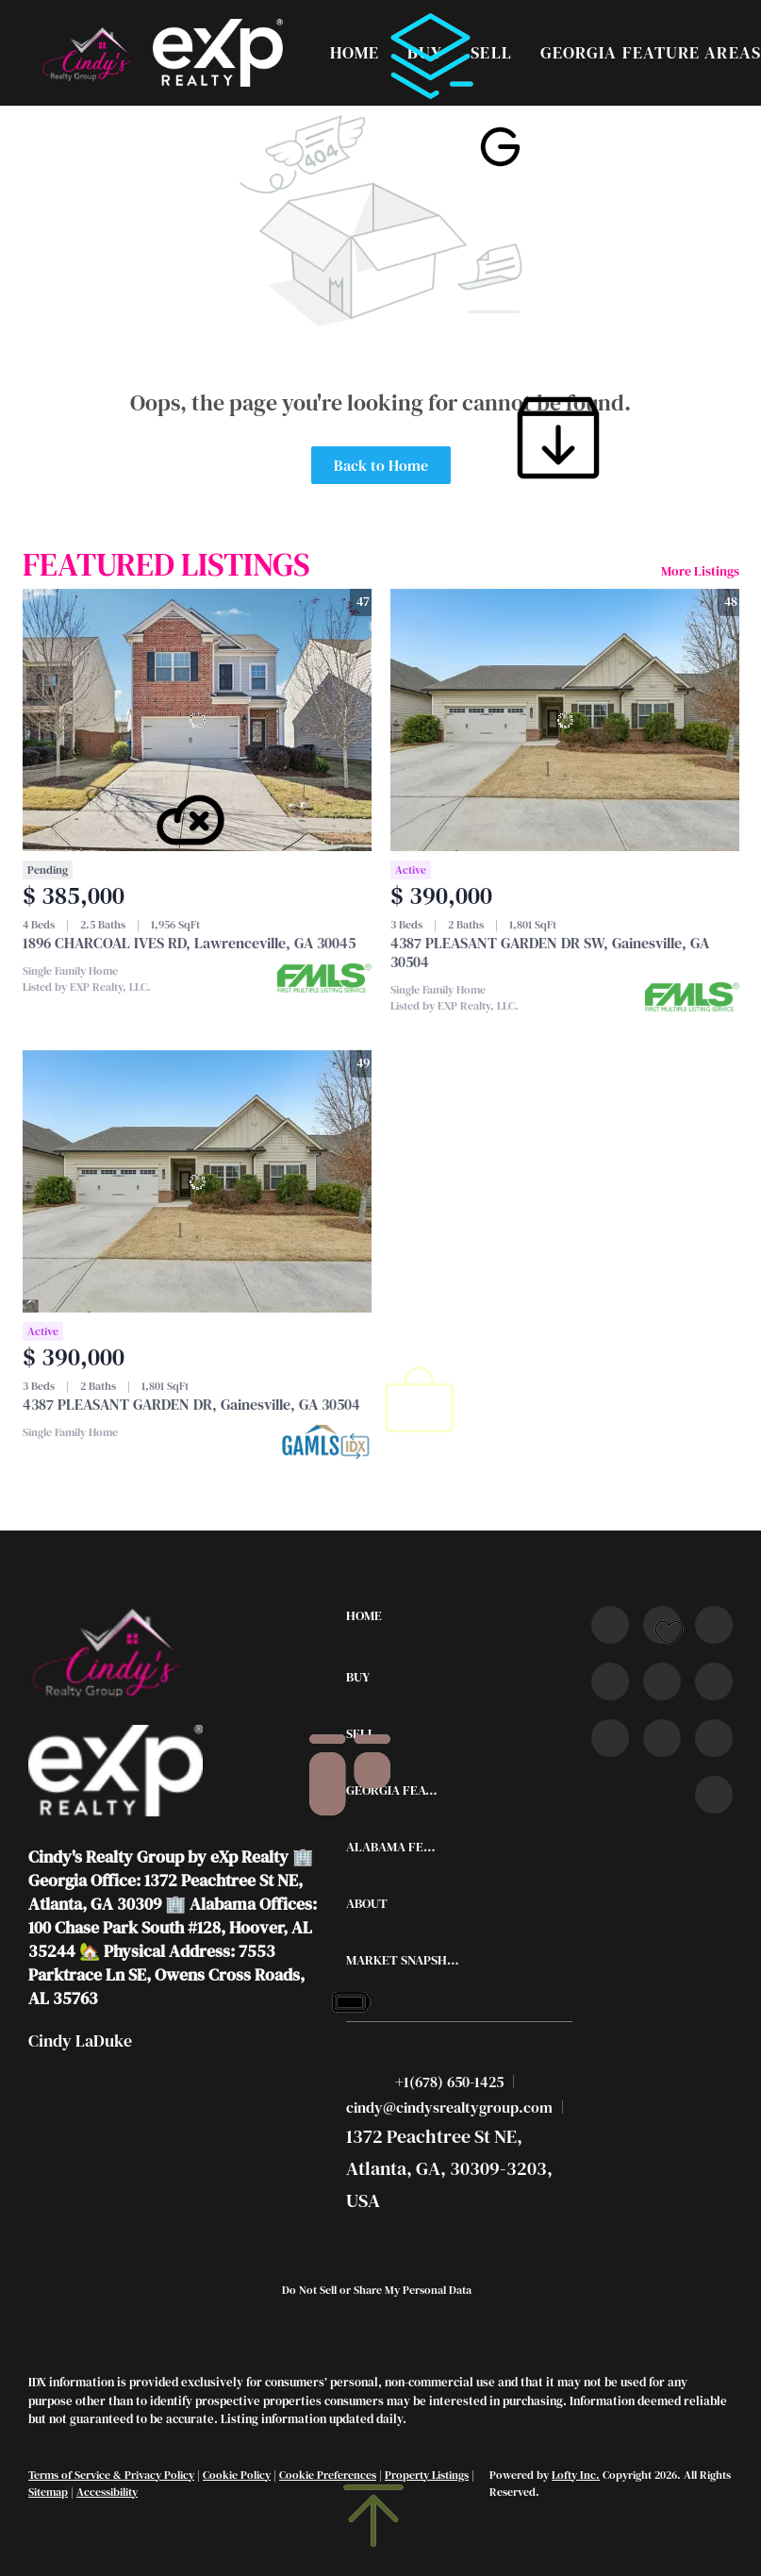  What do you see at coordinates (500, 146) in the screenshot?
I see `sign in with Google` at bounding box center [500, 146].